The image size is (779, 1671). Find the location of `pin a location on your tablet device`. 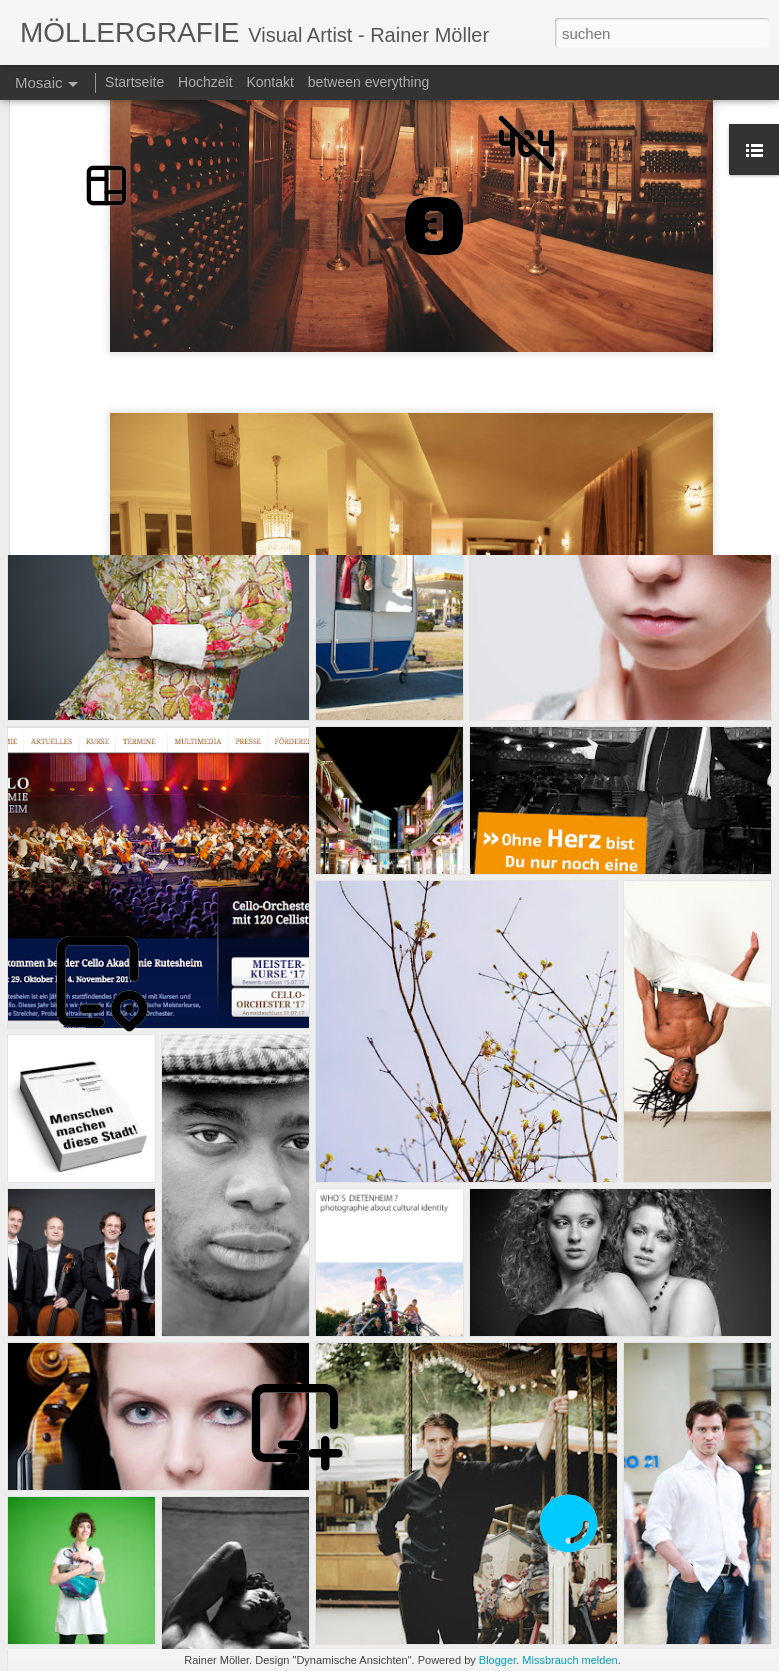

pin a location on your tablet device is located at coordinates (97, 981).